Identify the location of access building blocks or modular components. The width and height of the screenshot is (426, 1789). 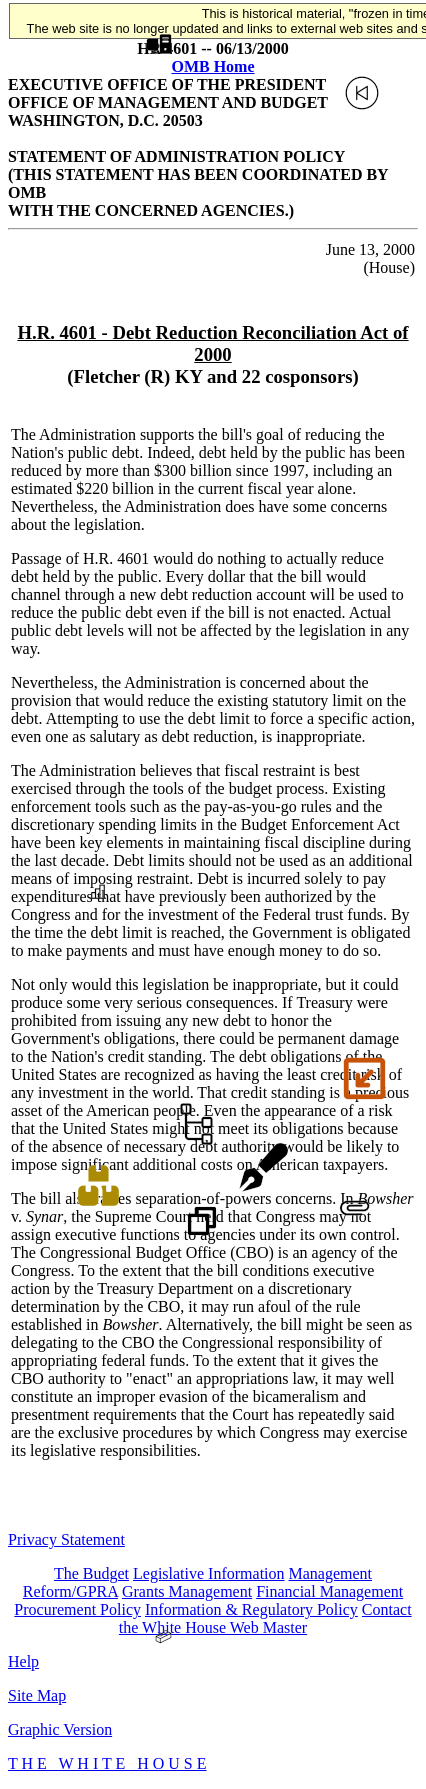
(163, 1636).